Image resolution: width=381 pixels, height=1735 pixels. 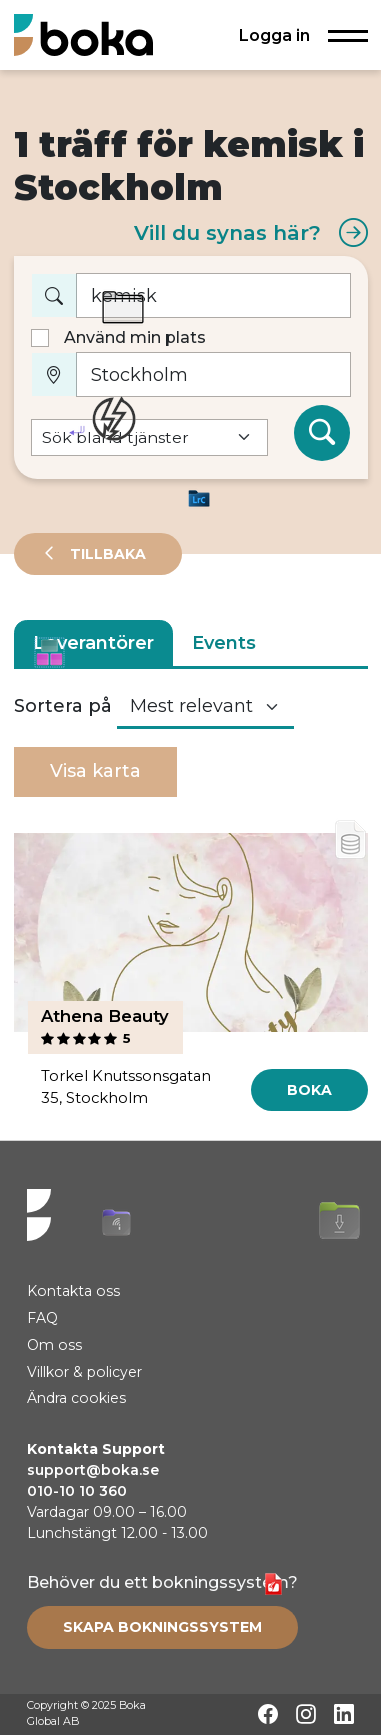 I want to click on open insync cloud sync folder, so click(x=116, y=1222).